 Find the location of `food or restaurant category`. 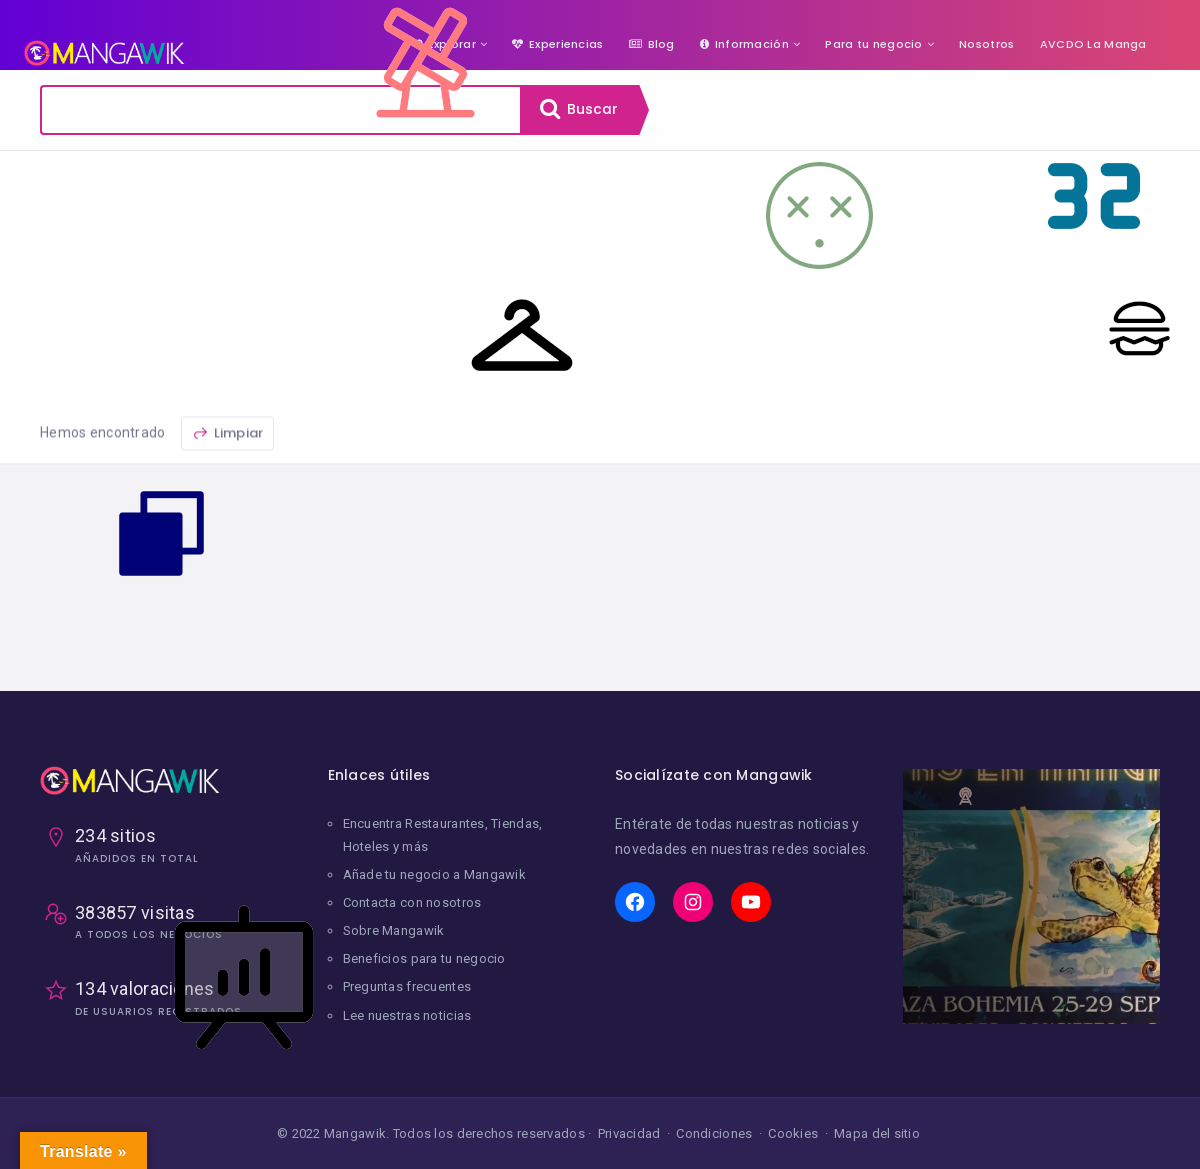

food or restaurant category is located at coordinates (1139, 329).